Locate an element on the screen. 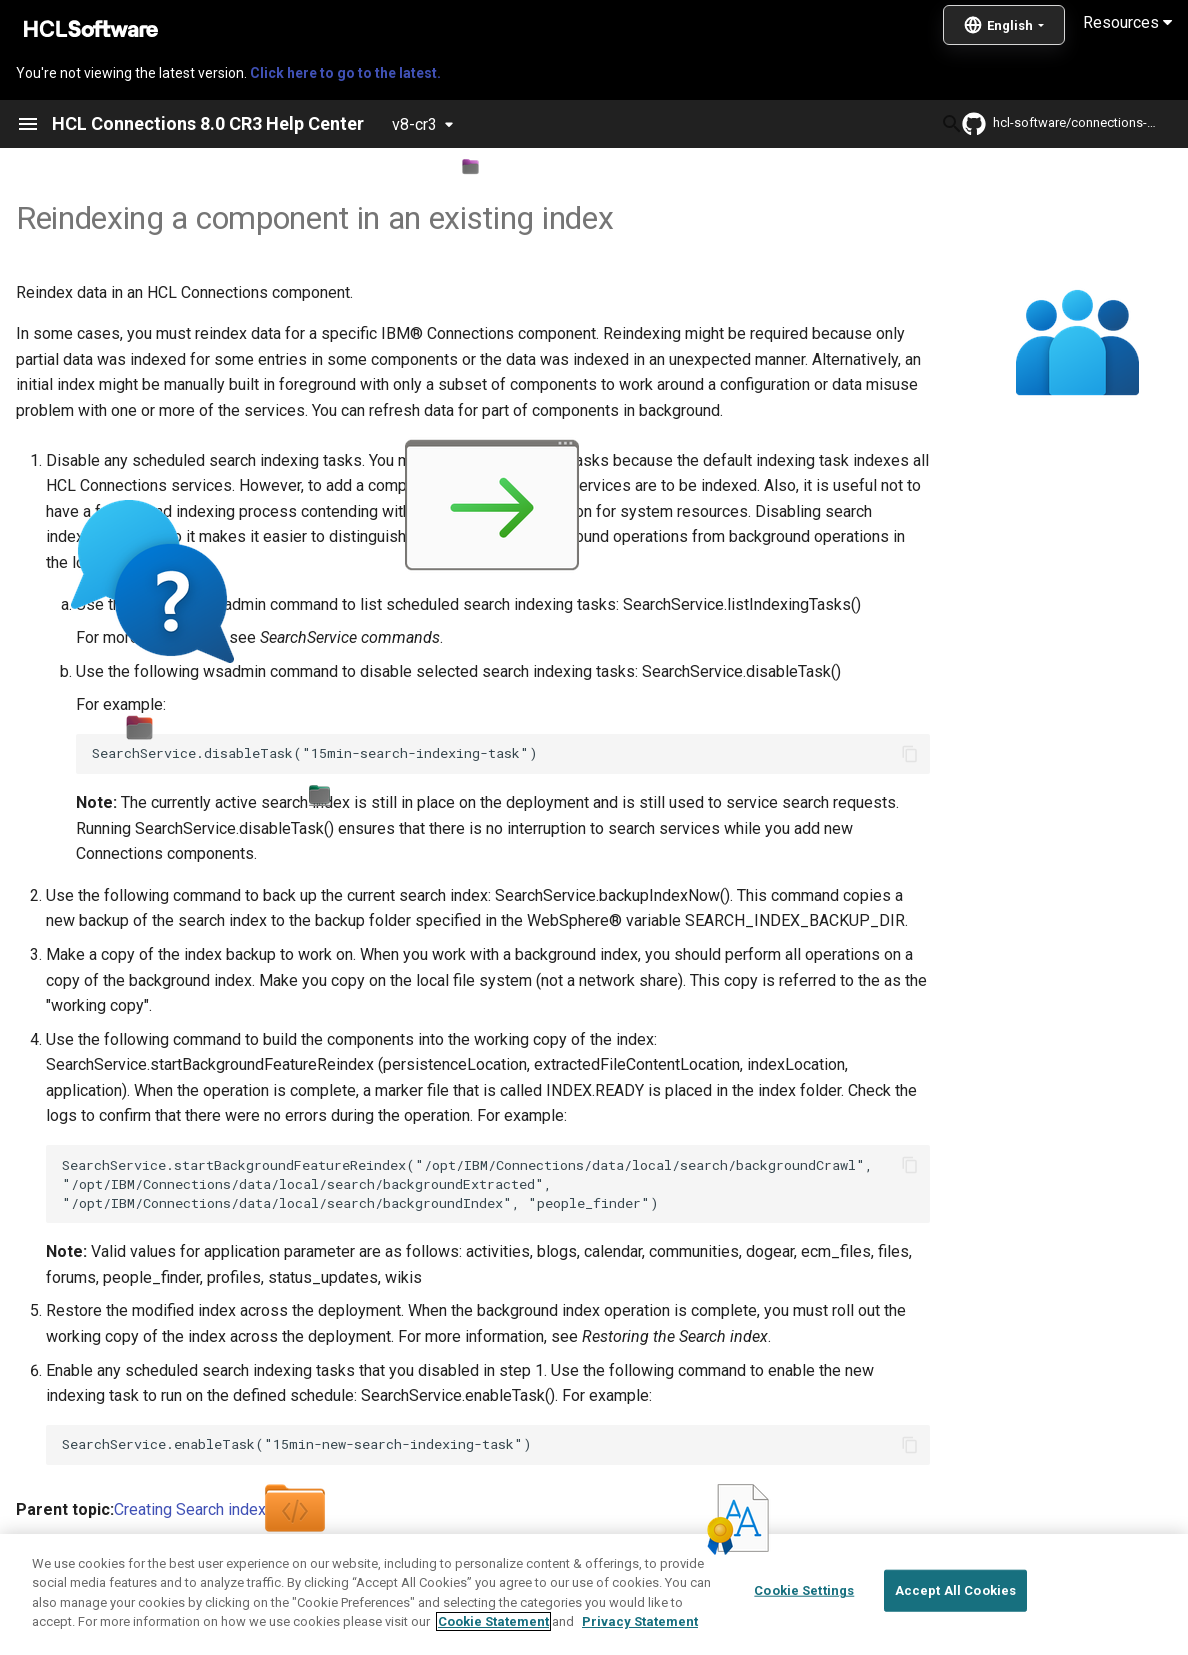 The image size is (1188, 1655). move window to another display or position is located at coordinates (492, 505).